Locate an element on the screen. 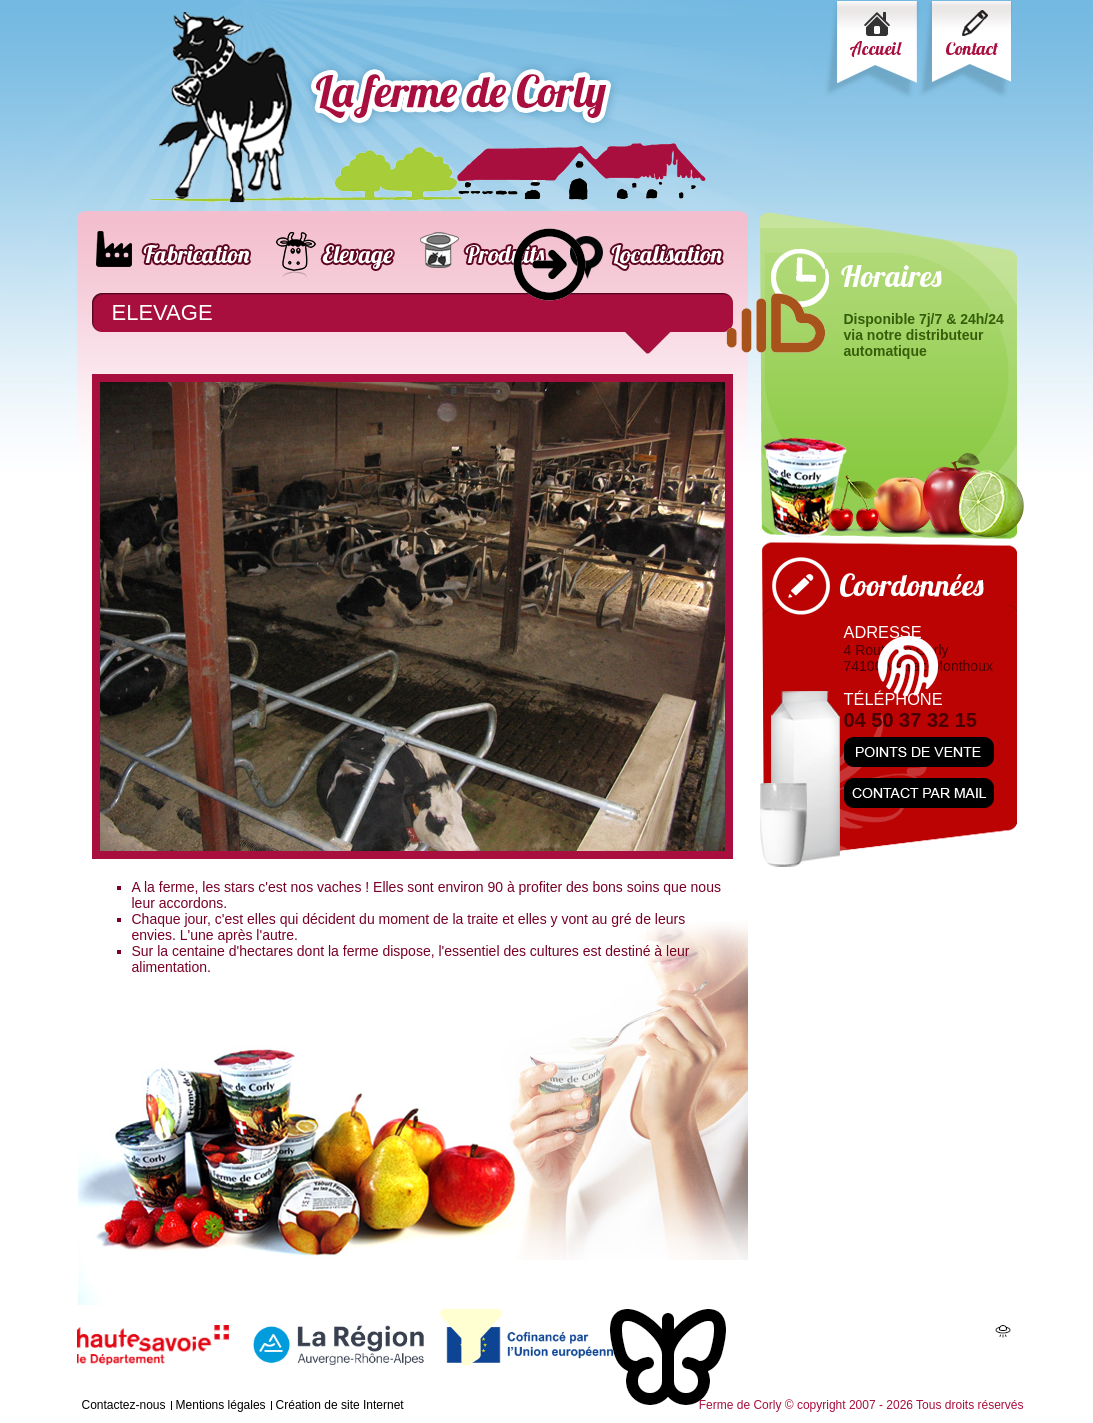  authenticate with biometric fingerprint is located at coordinates (908, 666).